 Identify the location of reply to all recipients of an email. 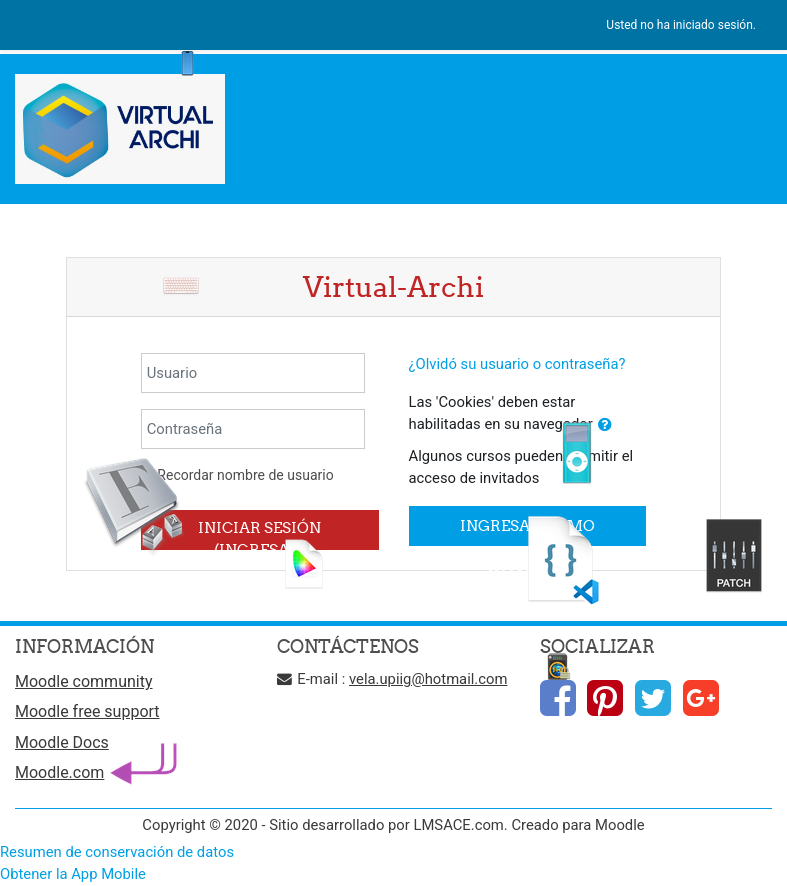
(142, 763).